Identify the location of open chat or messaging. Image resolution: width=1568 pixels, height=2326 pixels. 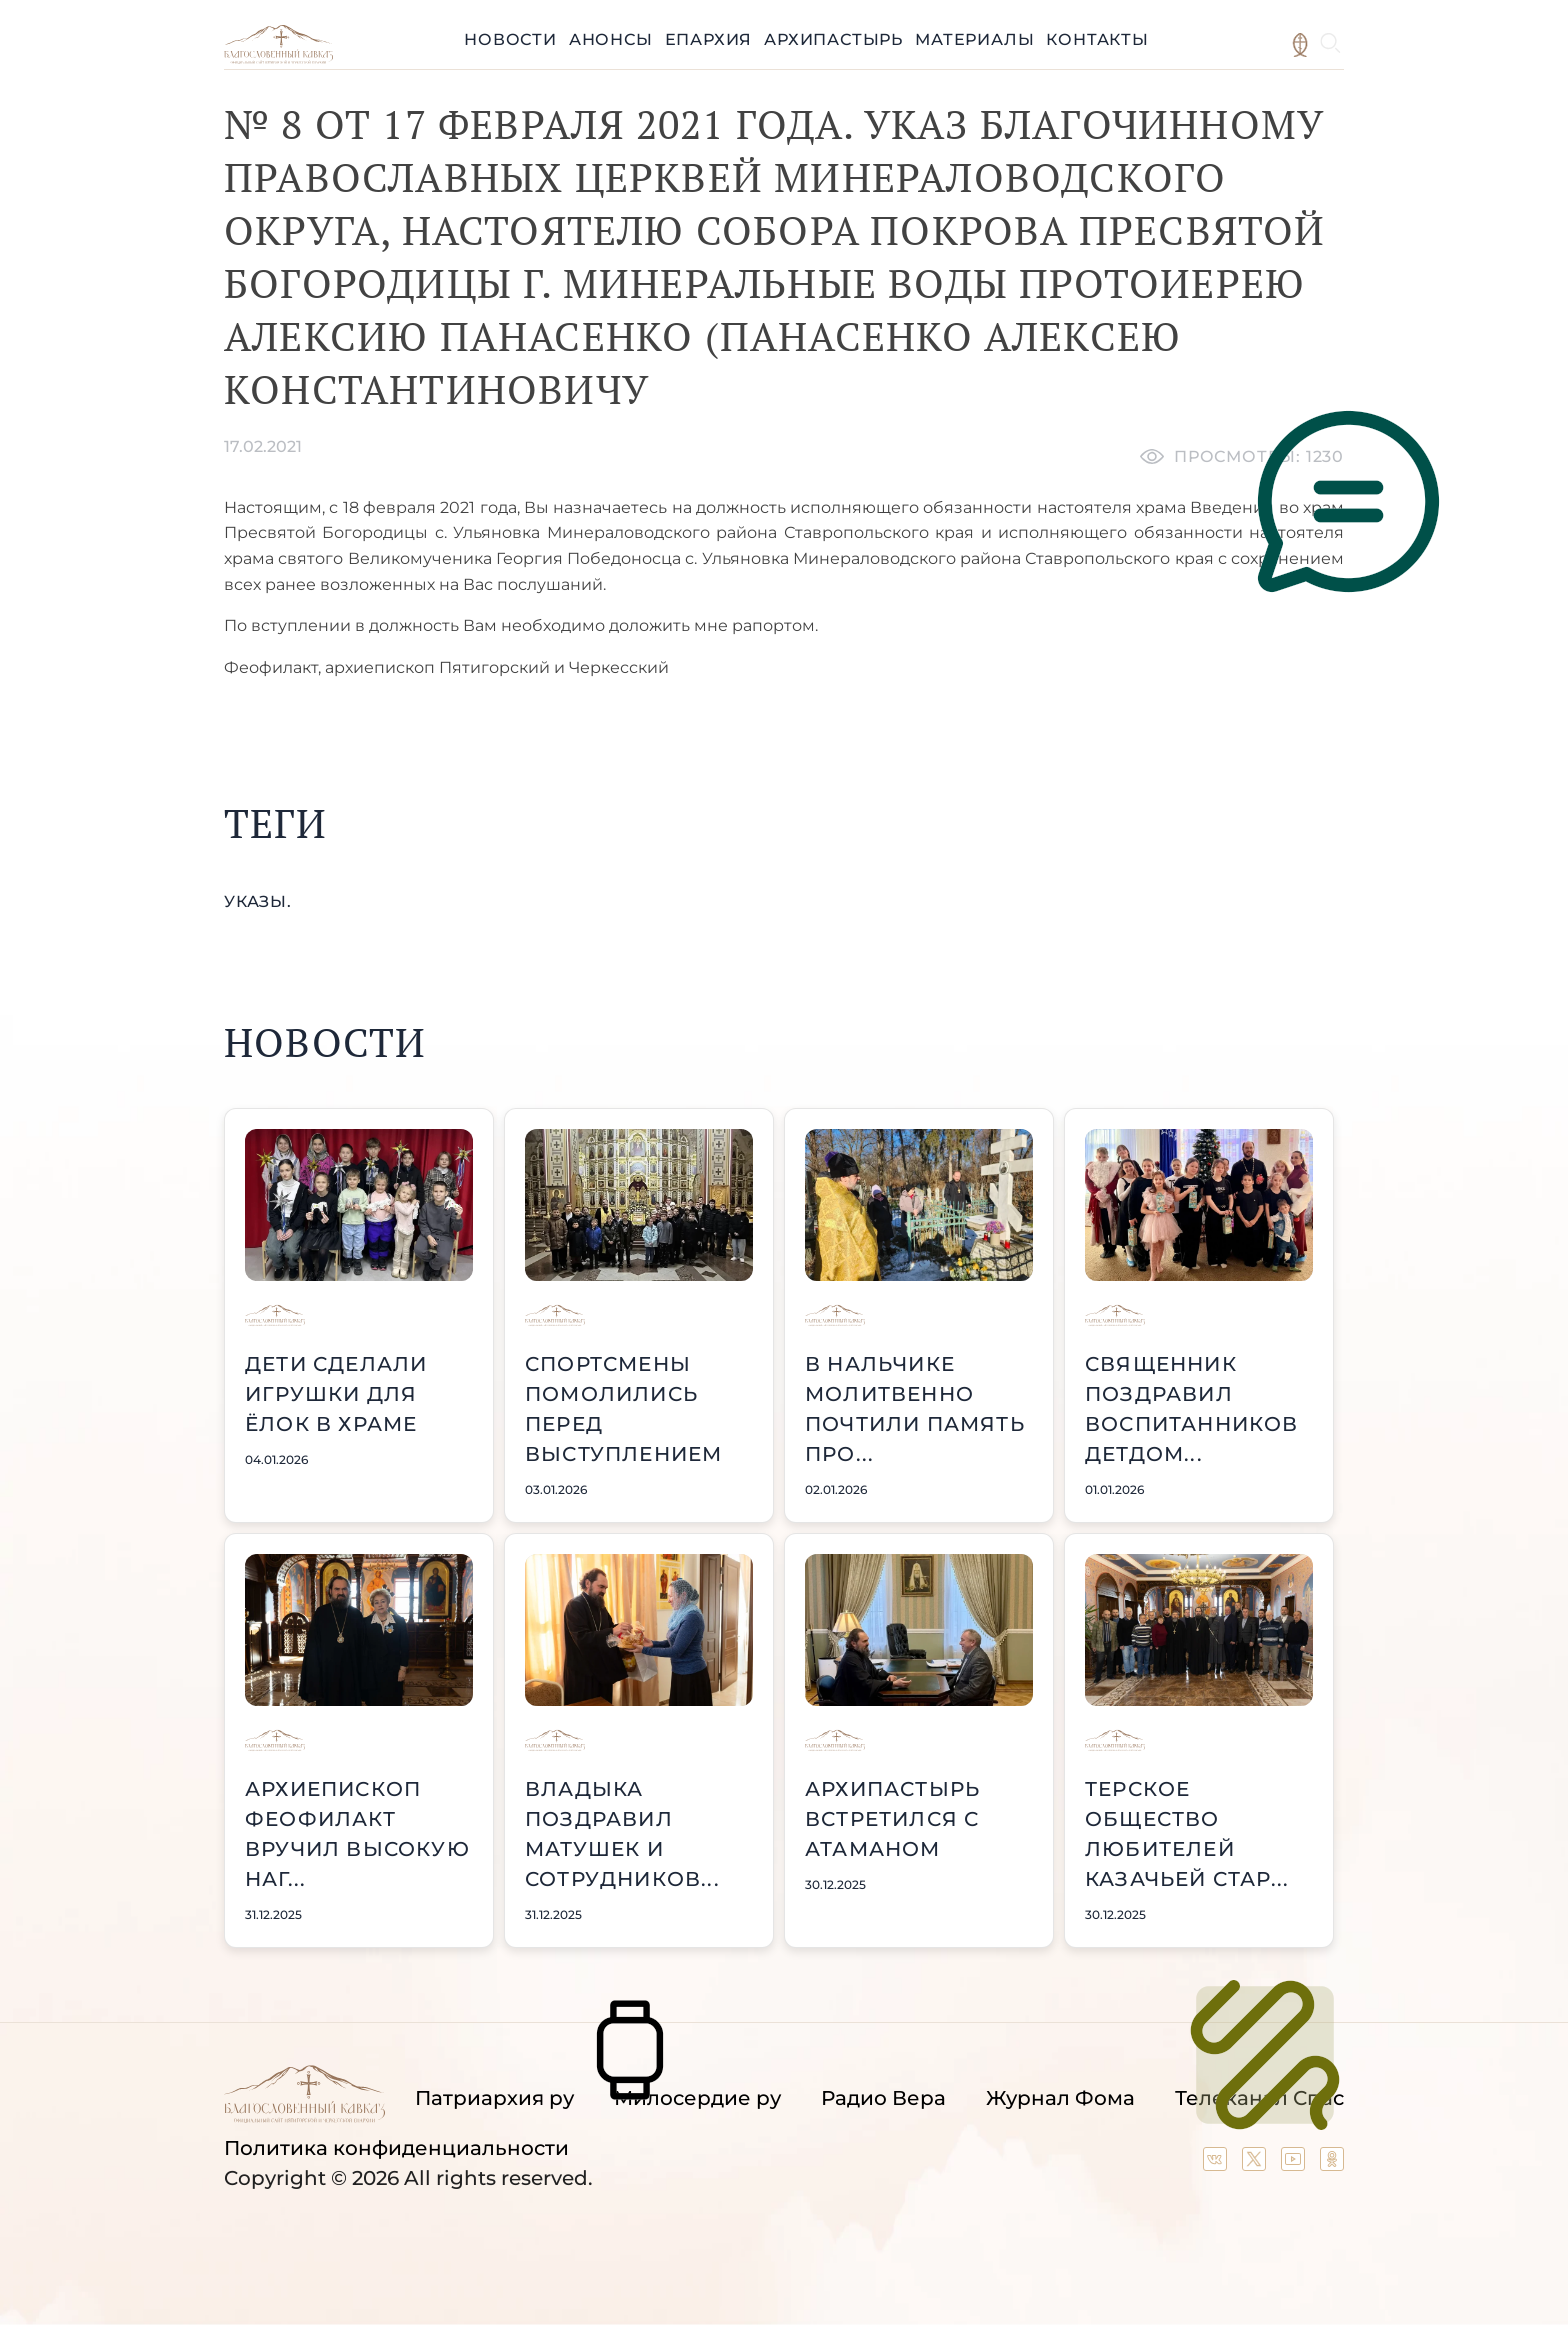
(1348, 501).